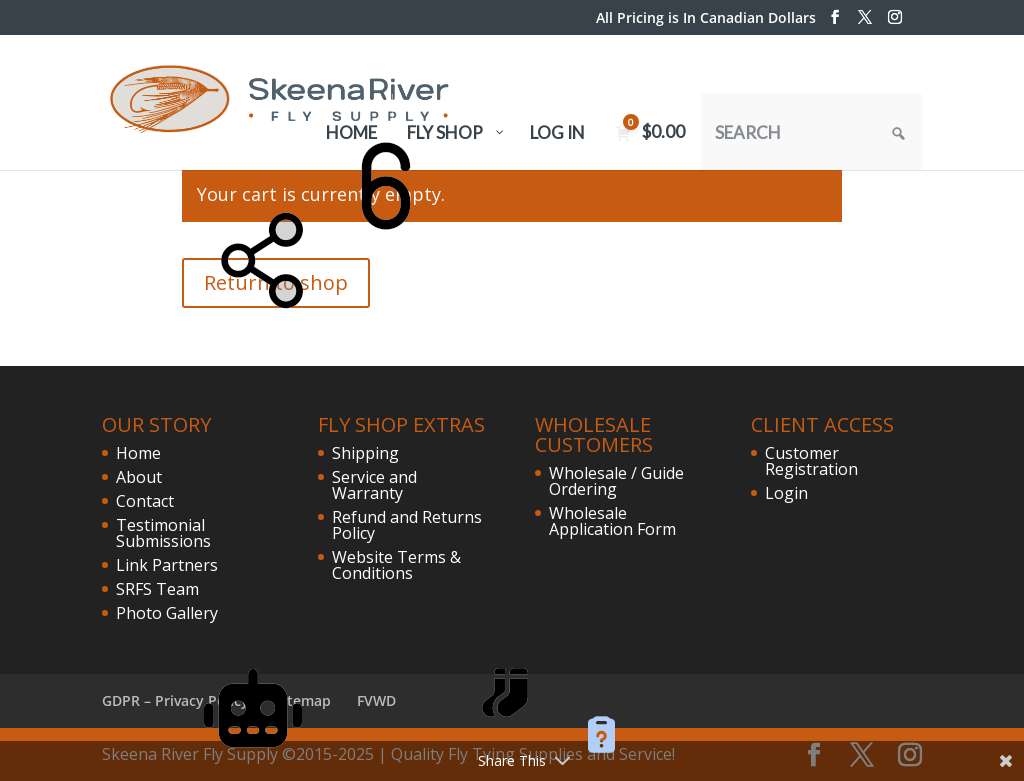  What do you see at coordinates (601, 734) in the screenshot?
I see `view unanswered or pending form questions` at bounding box center [601, 734].